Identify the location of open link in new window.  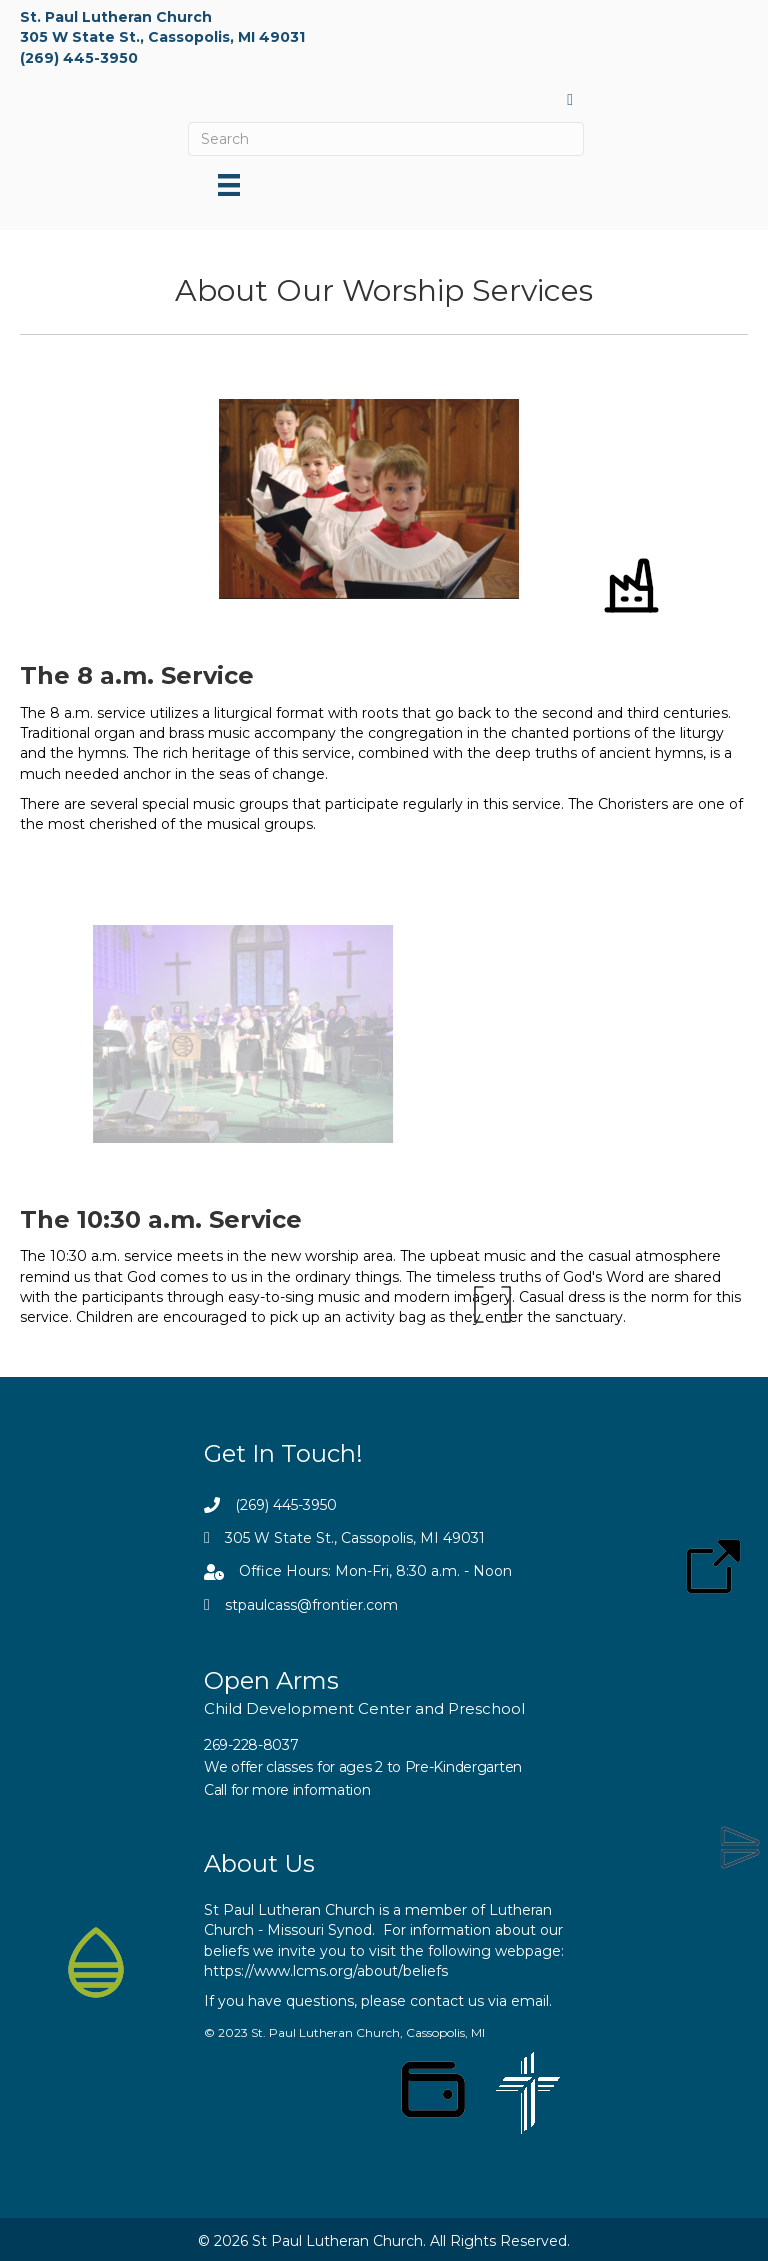
(713, 1566).